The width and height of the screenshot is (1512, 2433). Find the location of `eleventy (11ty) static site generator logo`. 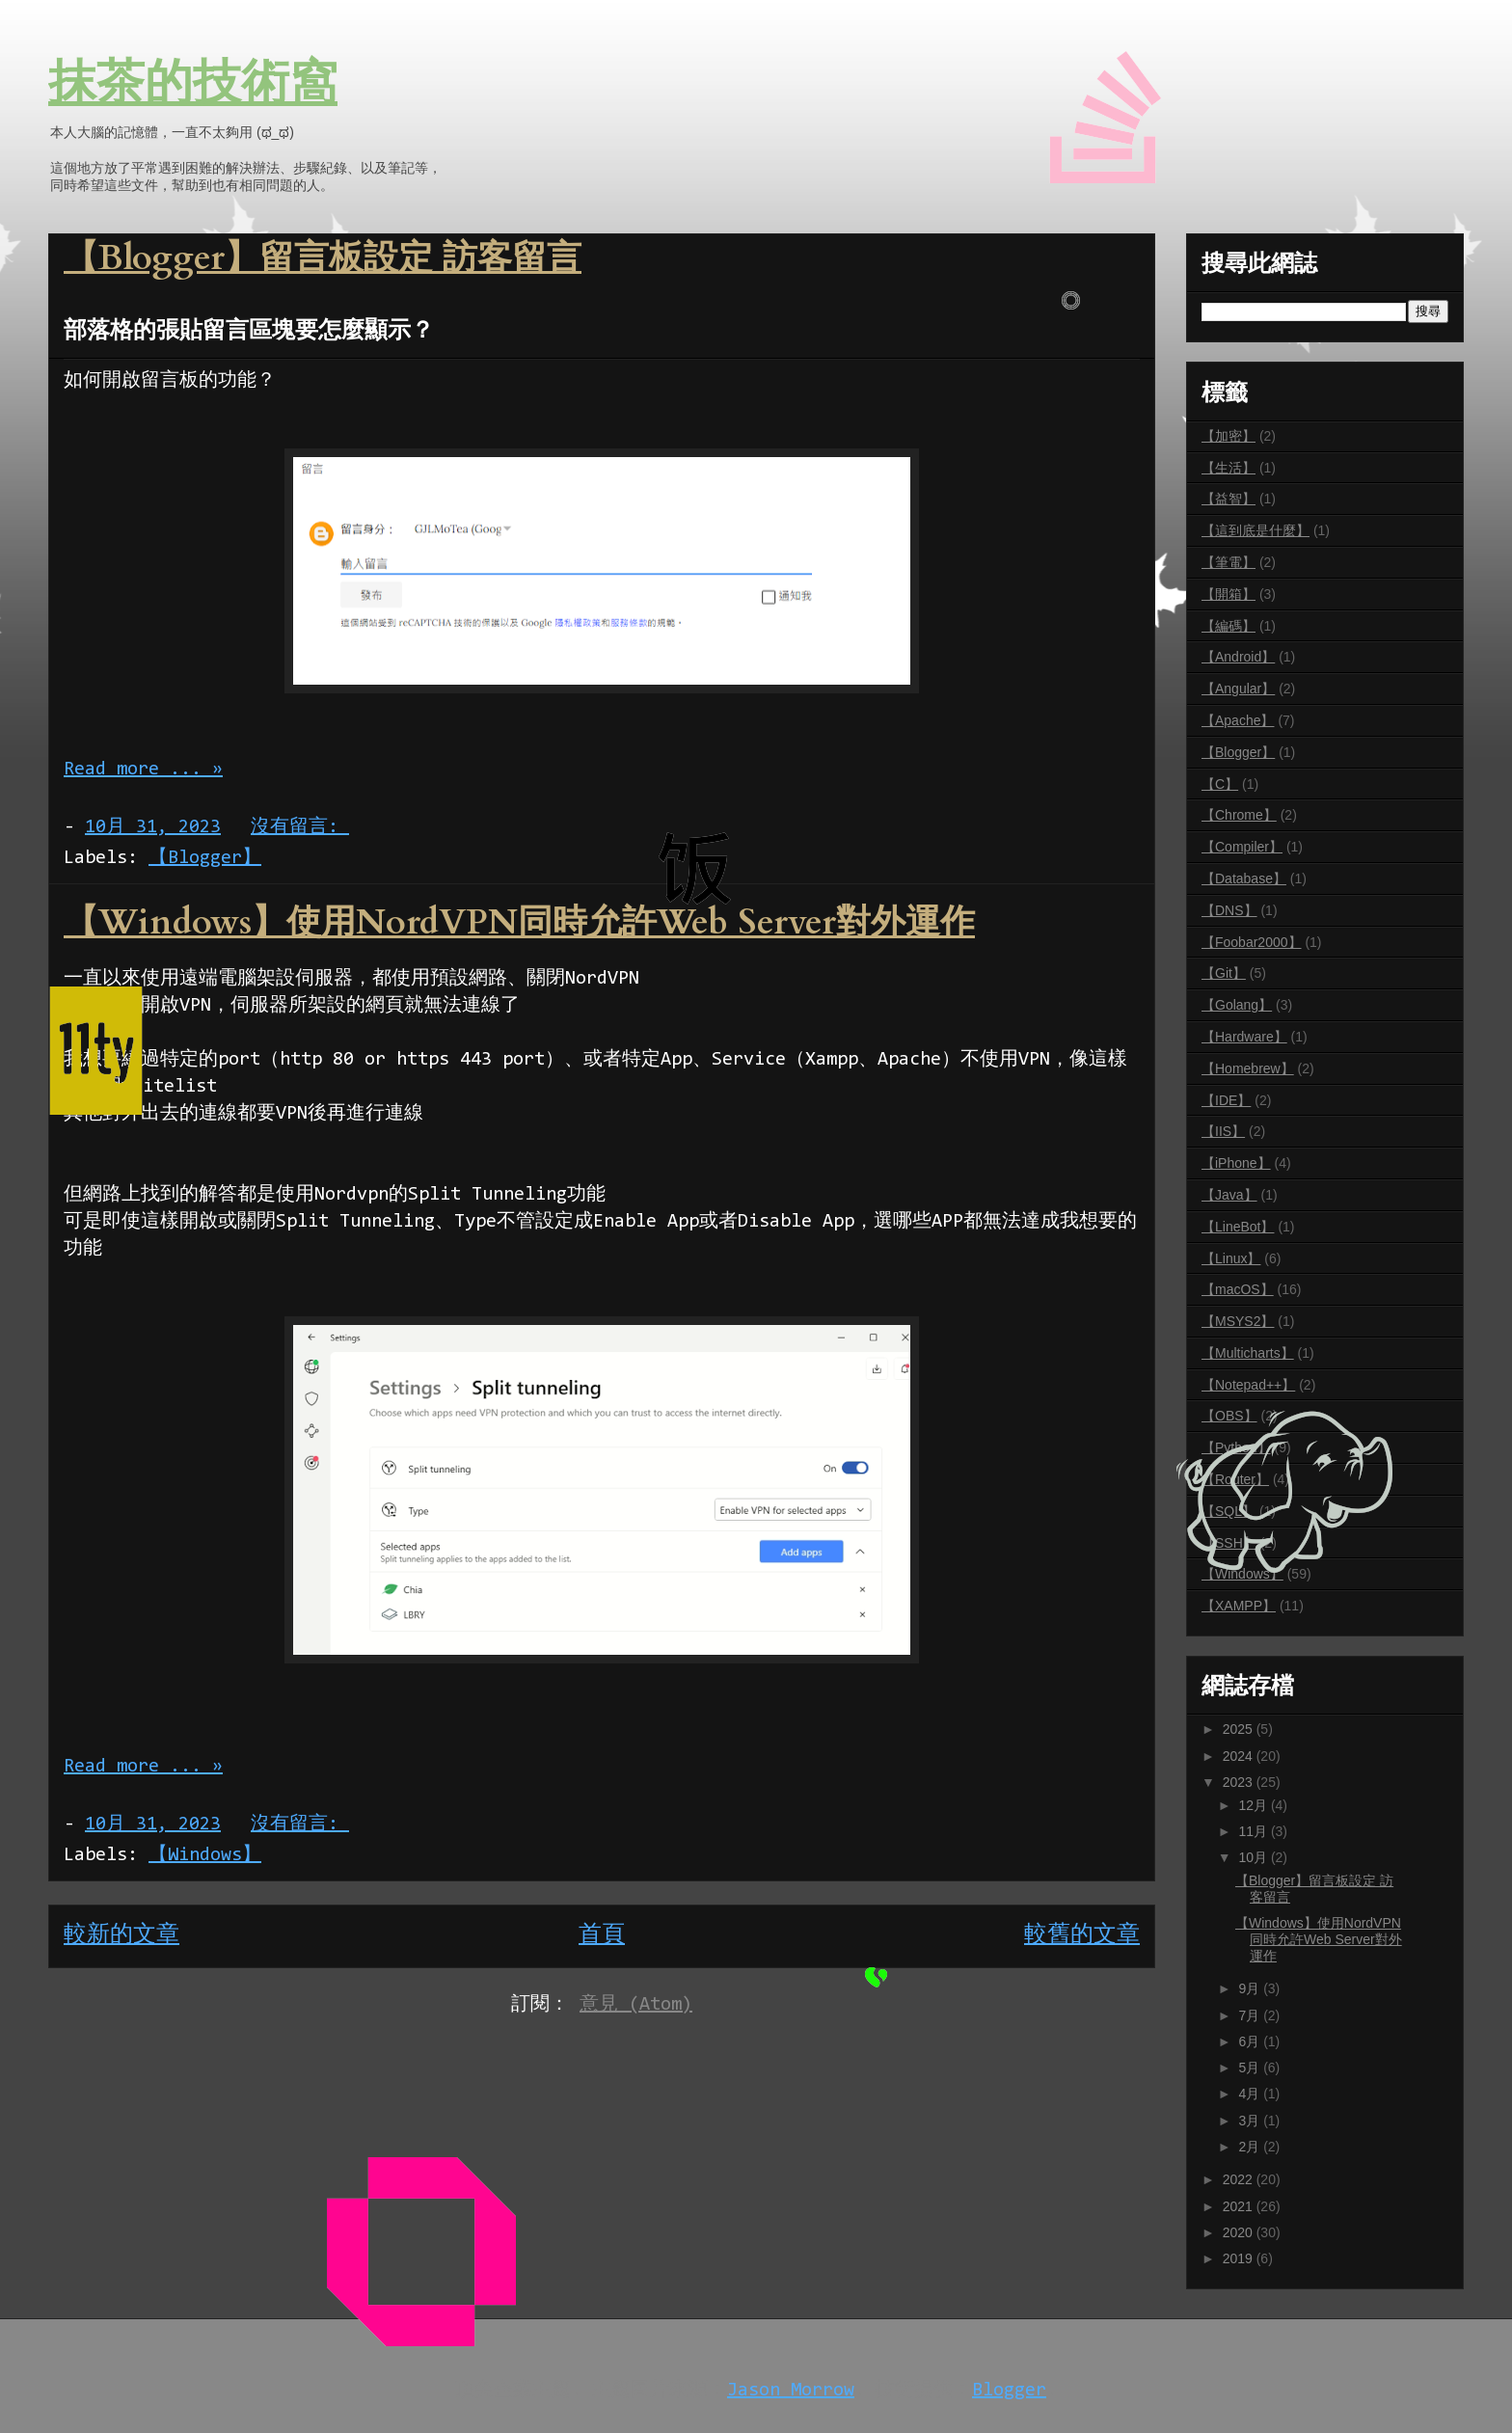

eleventy (11ty) static site generator logo is located at coordinates (95, 1050).